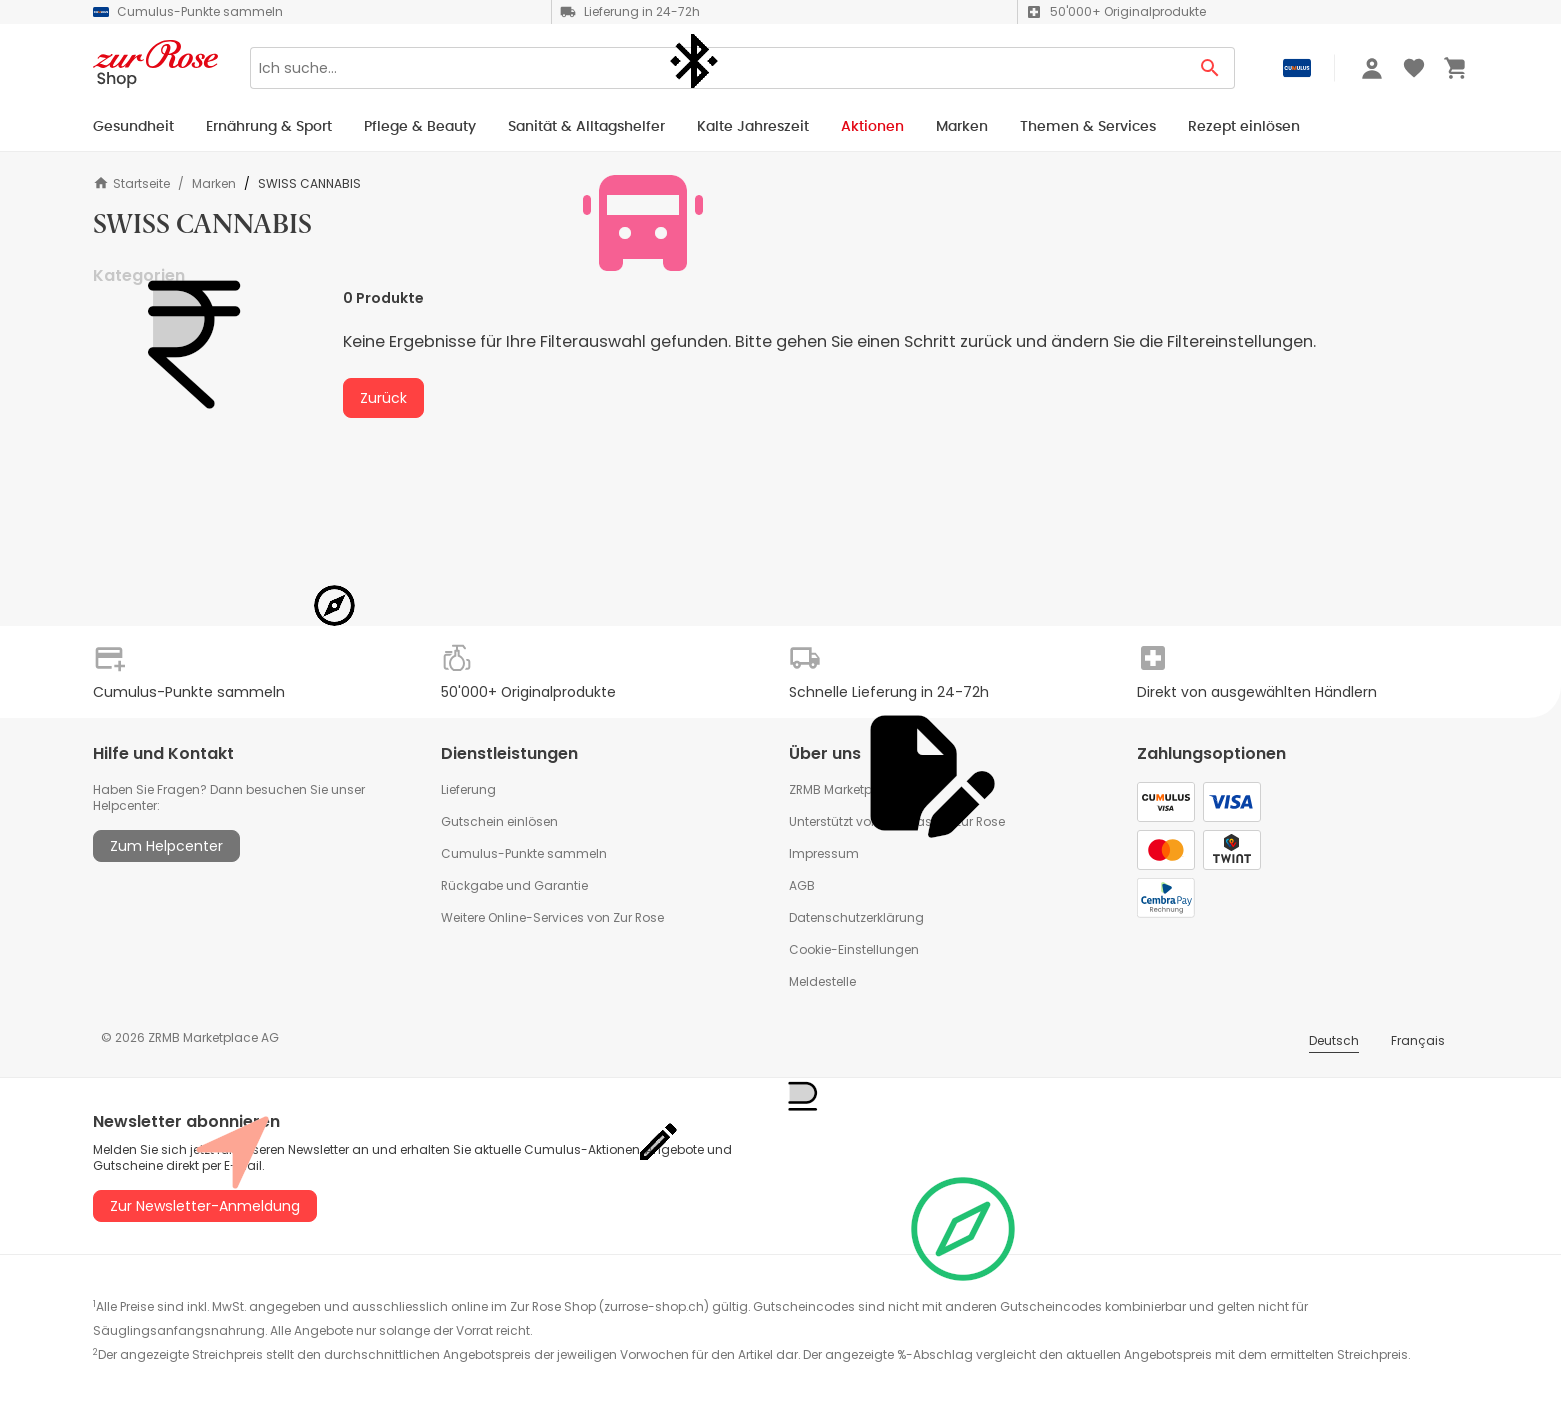 The width and height of the screenshot is (1561, 1407). What do you see at coordinates (802, 1097) in the screenshot?
I see `represents a mathematical superset relationship` at bounding box center [802, 1097].